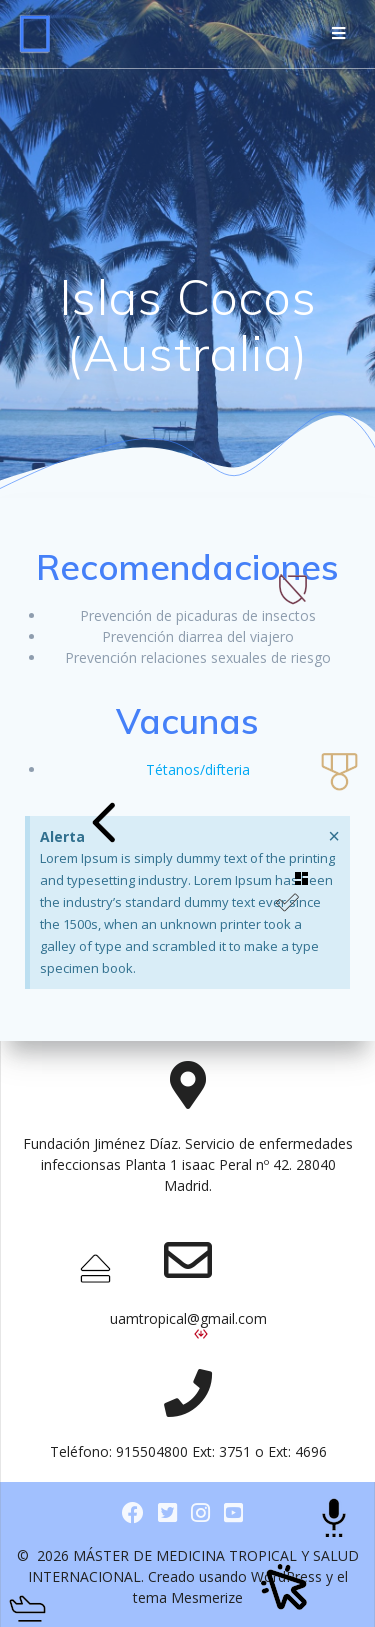 The image size is (375, 1627). I want to click on view achievements or awards, so click(339, 769).